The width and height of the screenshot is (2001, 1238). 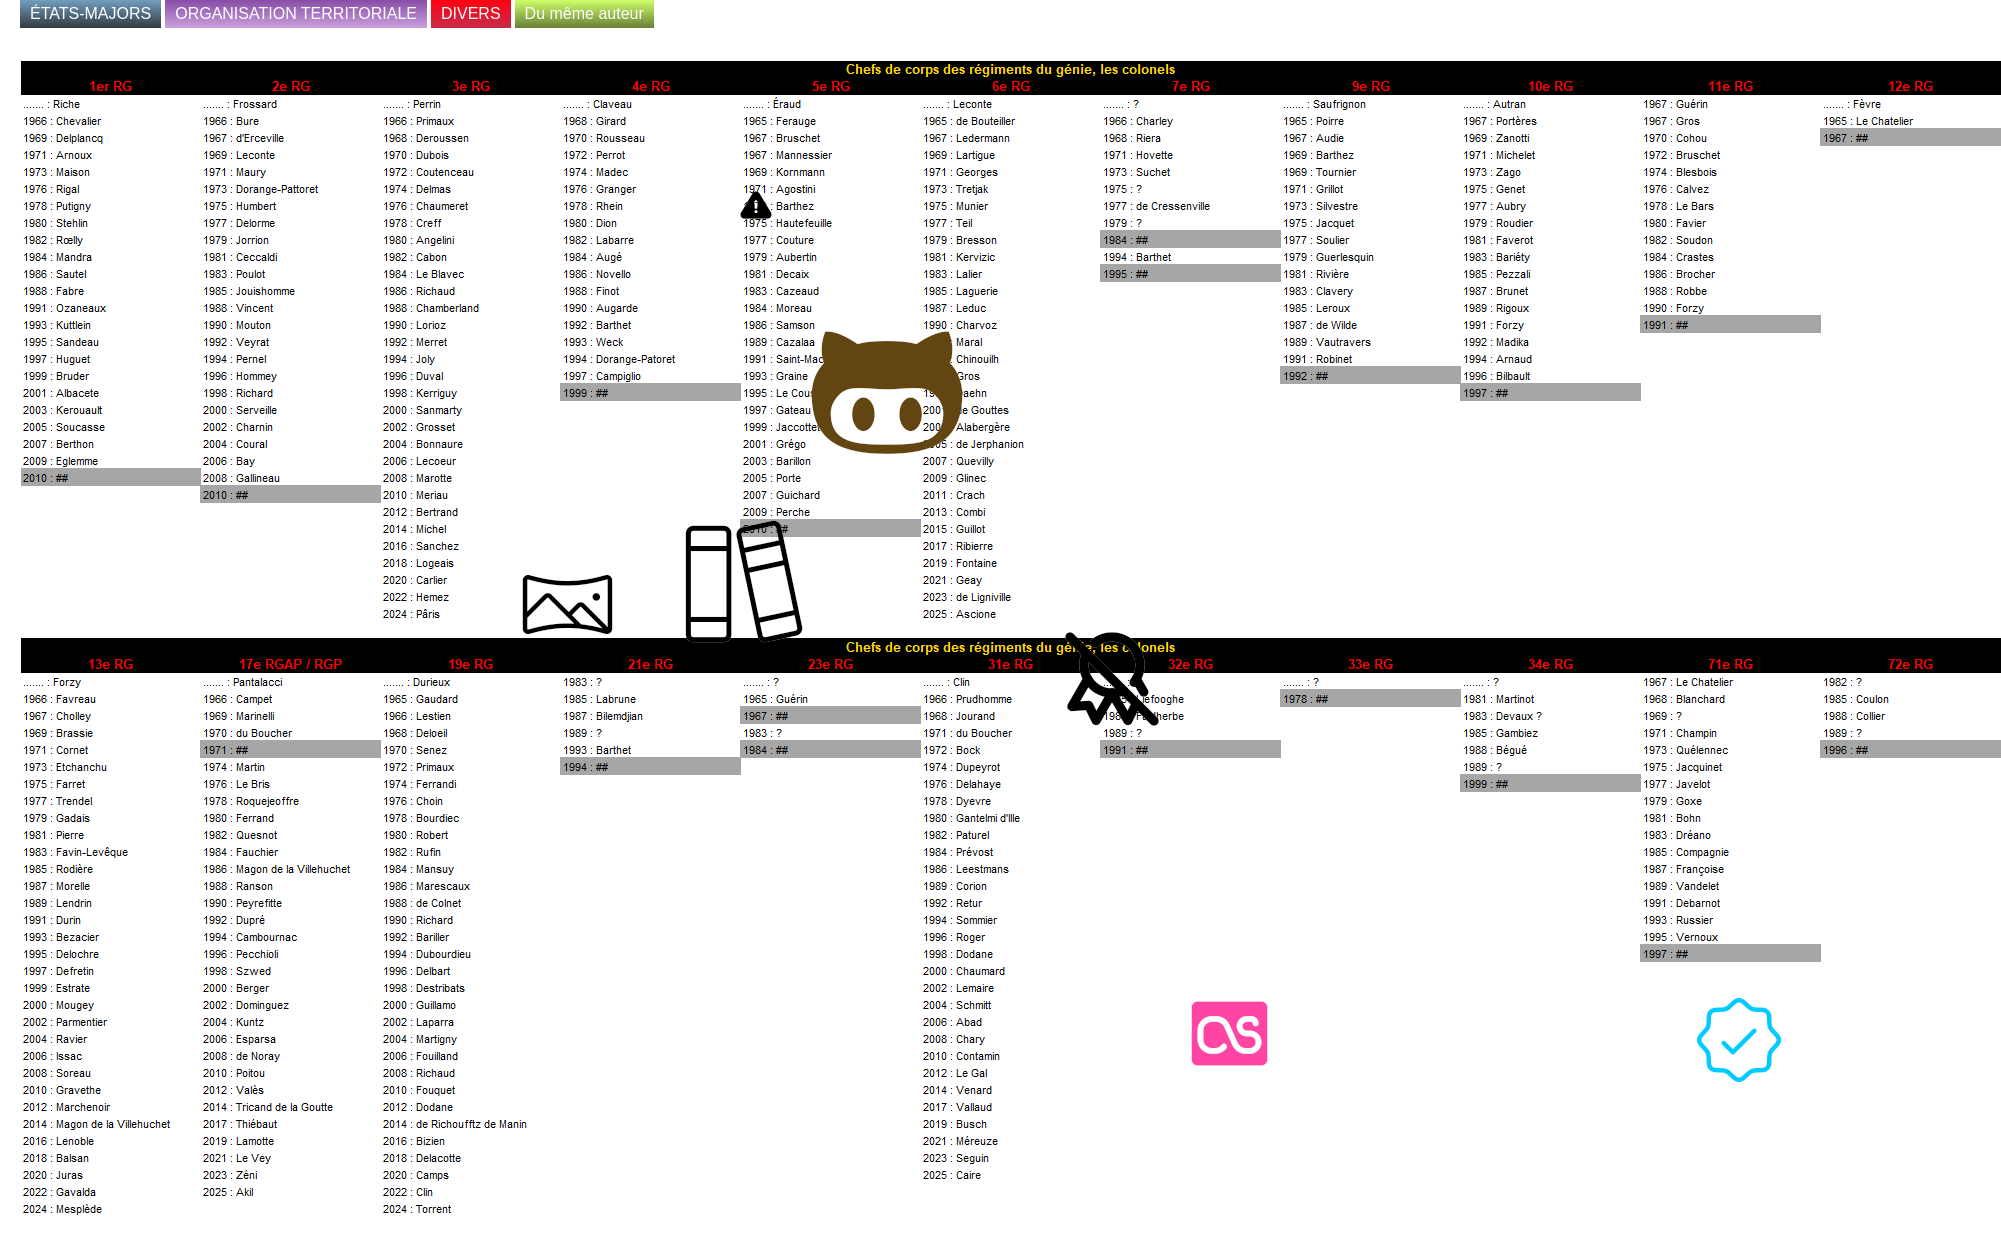 I want to click on access your library or book collection, so click(x=739, y=584).